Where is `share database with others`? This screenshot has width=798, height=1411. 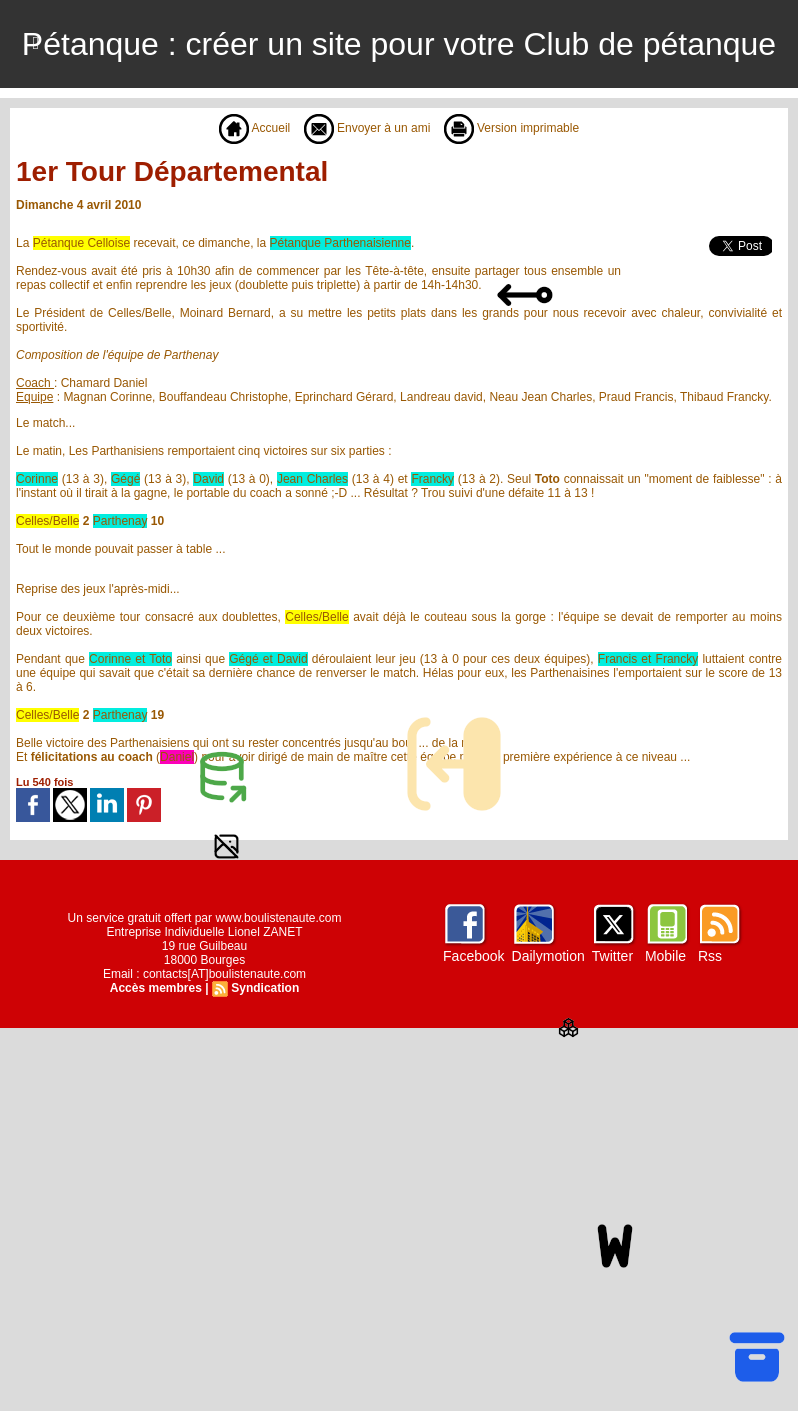
share database with others is located at coordinates (222, 776).